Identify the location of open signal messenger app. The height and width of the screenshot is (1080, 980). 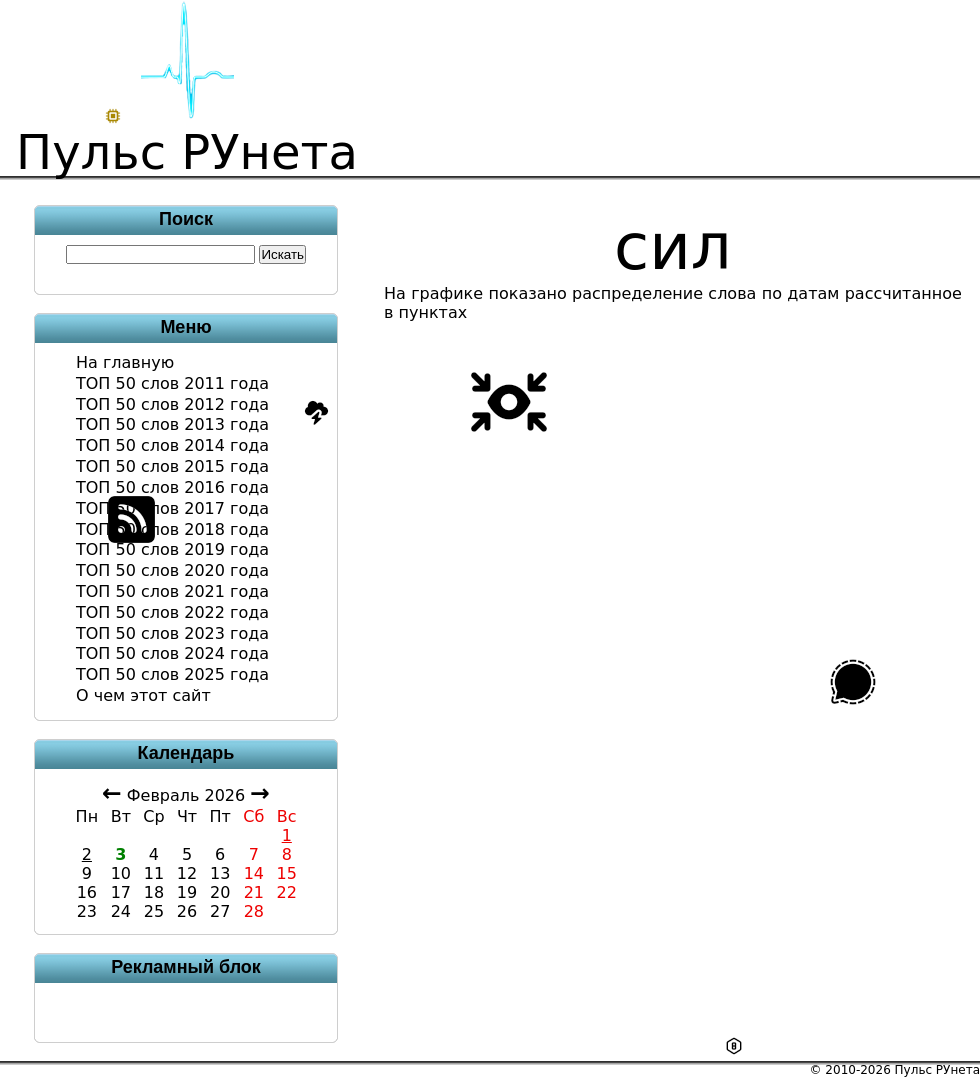
(853, 682).